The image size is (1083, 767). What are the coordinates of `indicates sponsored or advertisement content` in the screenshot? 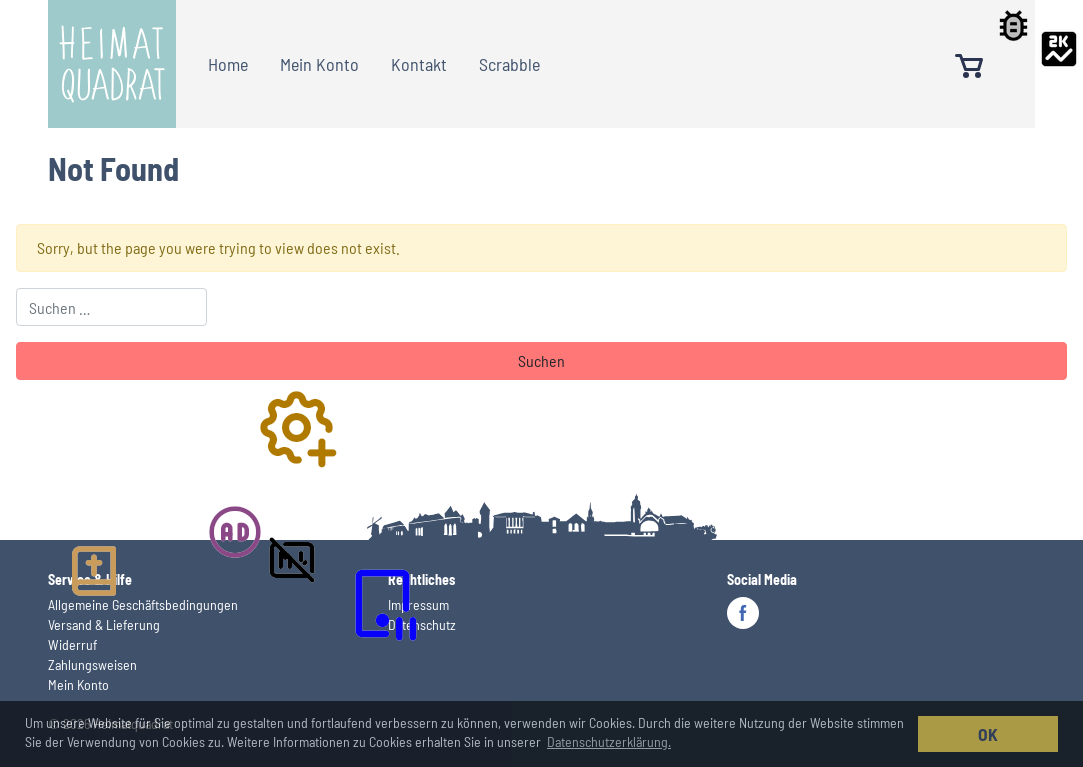 It's located at (235, 532).